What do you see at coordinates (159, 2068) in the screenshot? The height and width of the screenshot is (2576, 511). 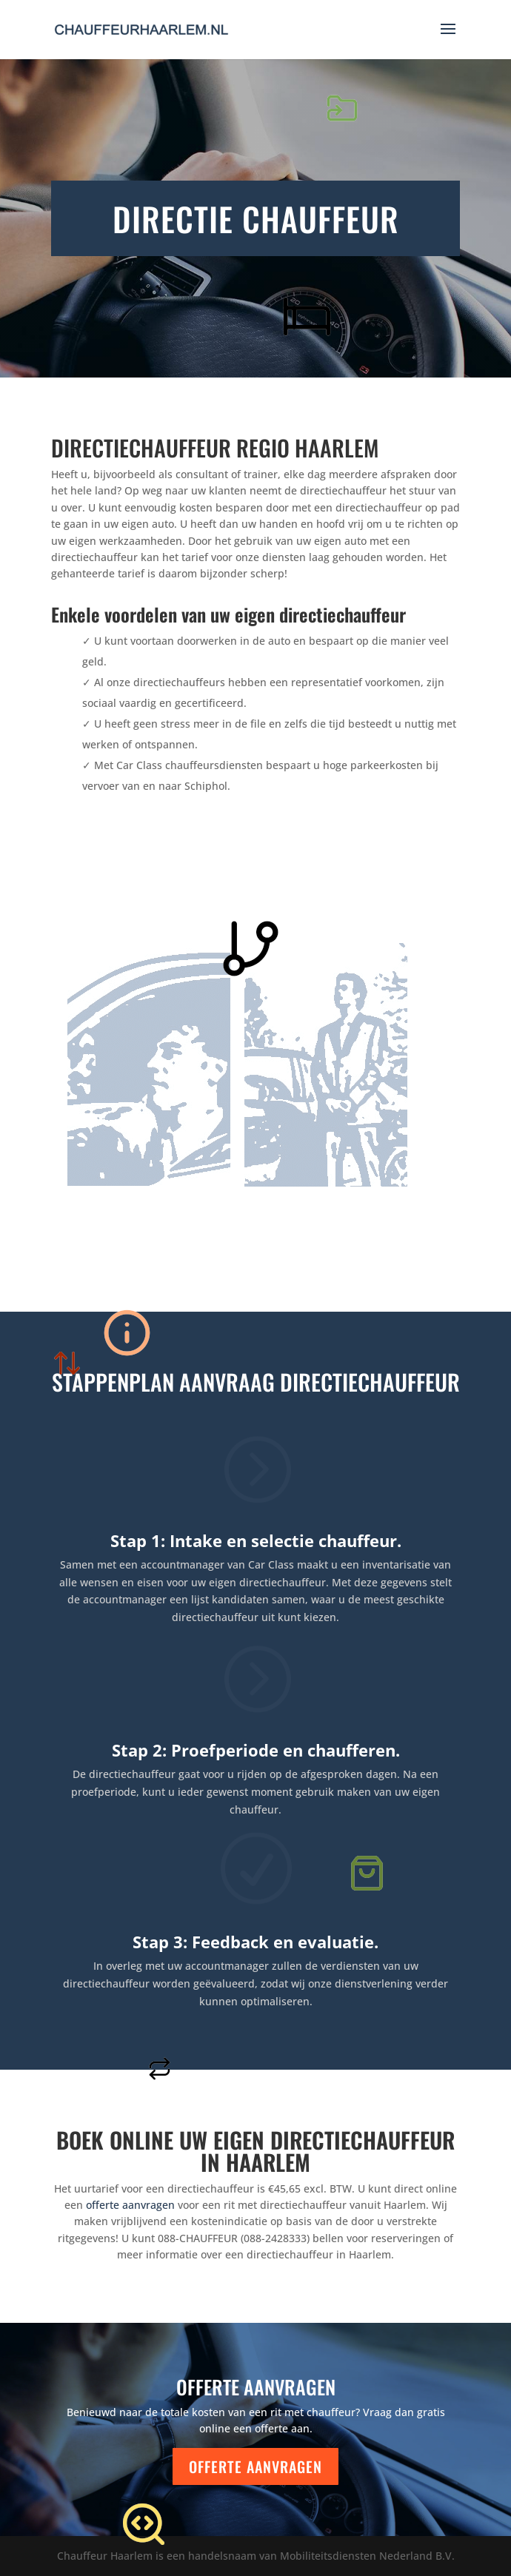 I see `enable repeat or loop playback` at bounding box center [159, 2068].